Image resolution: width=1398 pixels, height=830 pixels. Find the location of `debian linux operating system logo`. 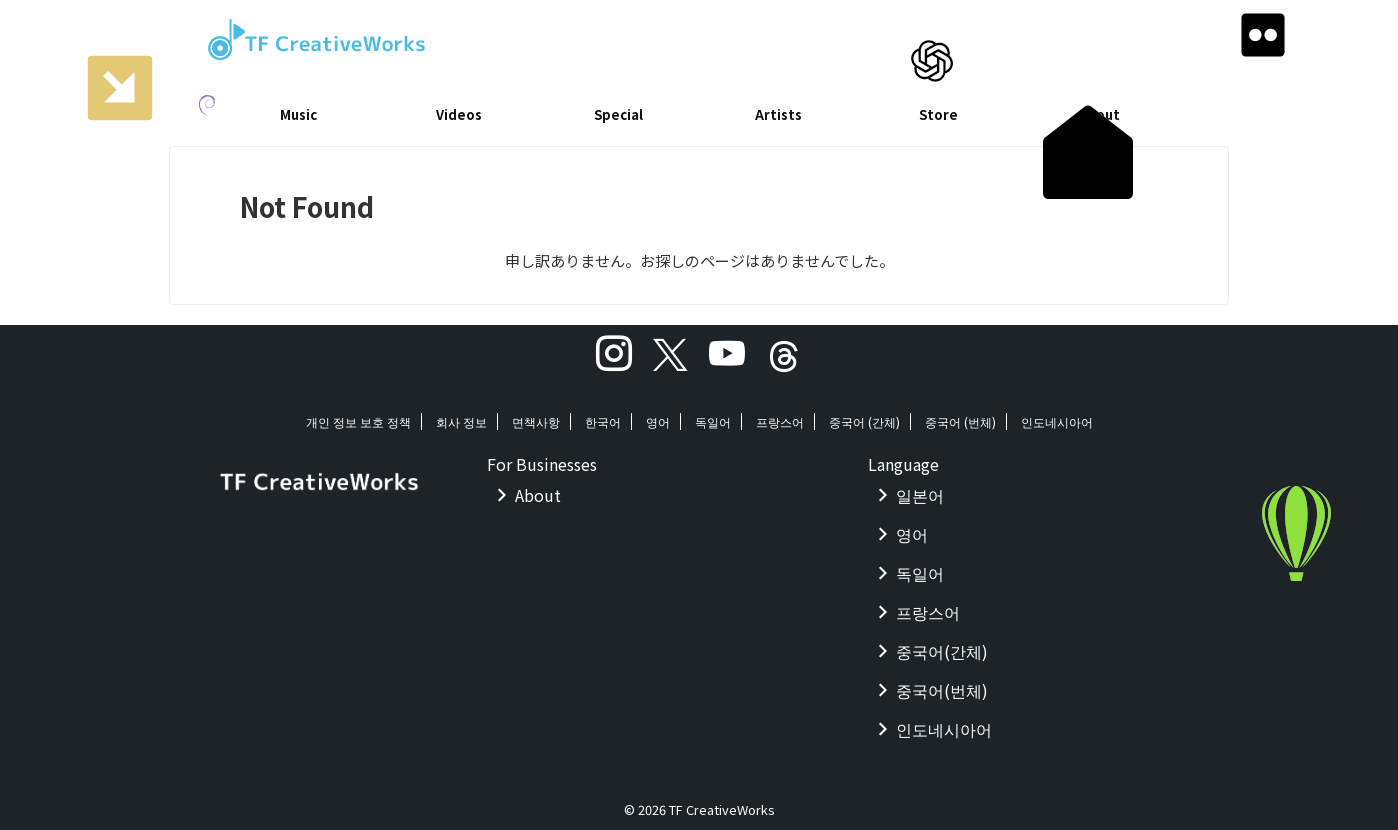

debian linux operating system logo is located at coordinates (207, 105).